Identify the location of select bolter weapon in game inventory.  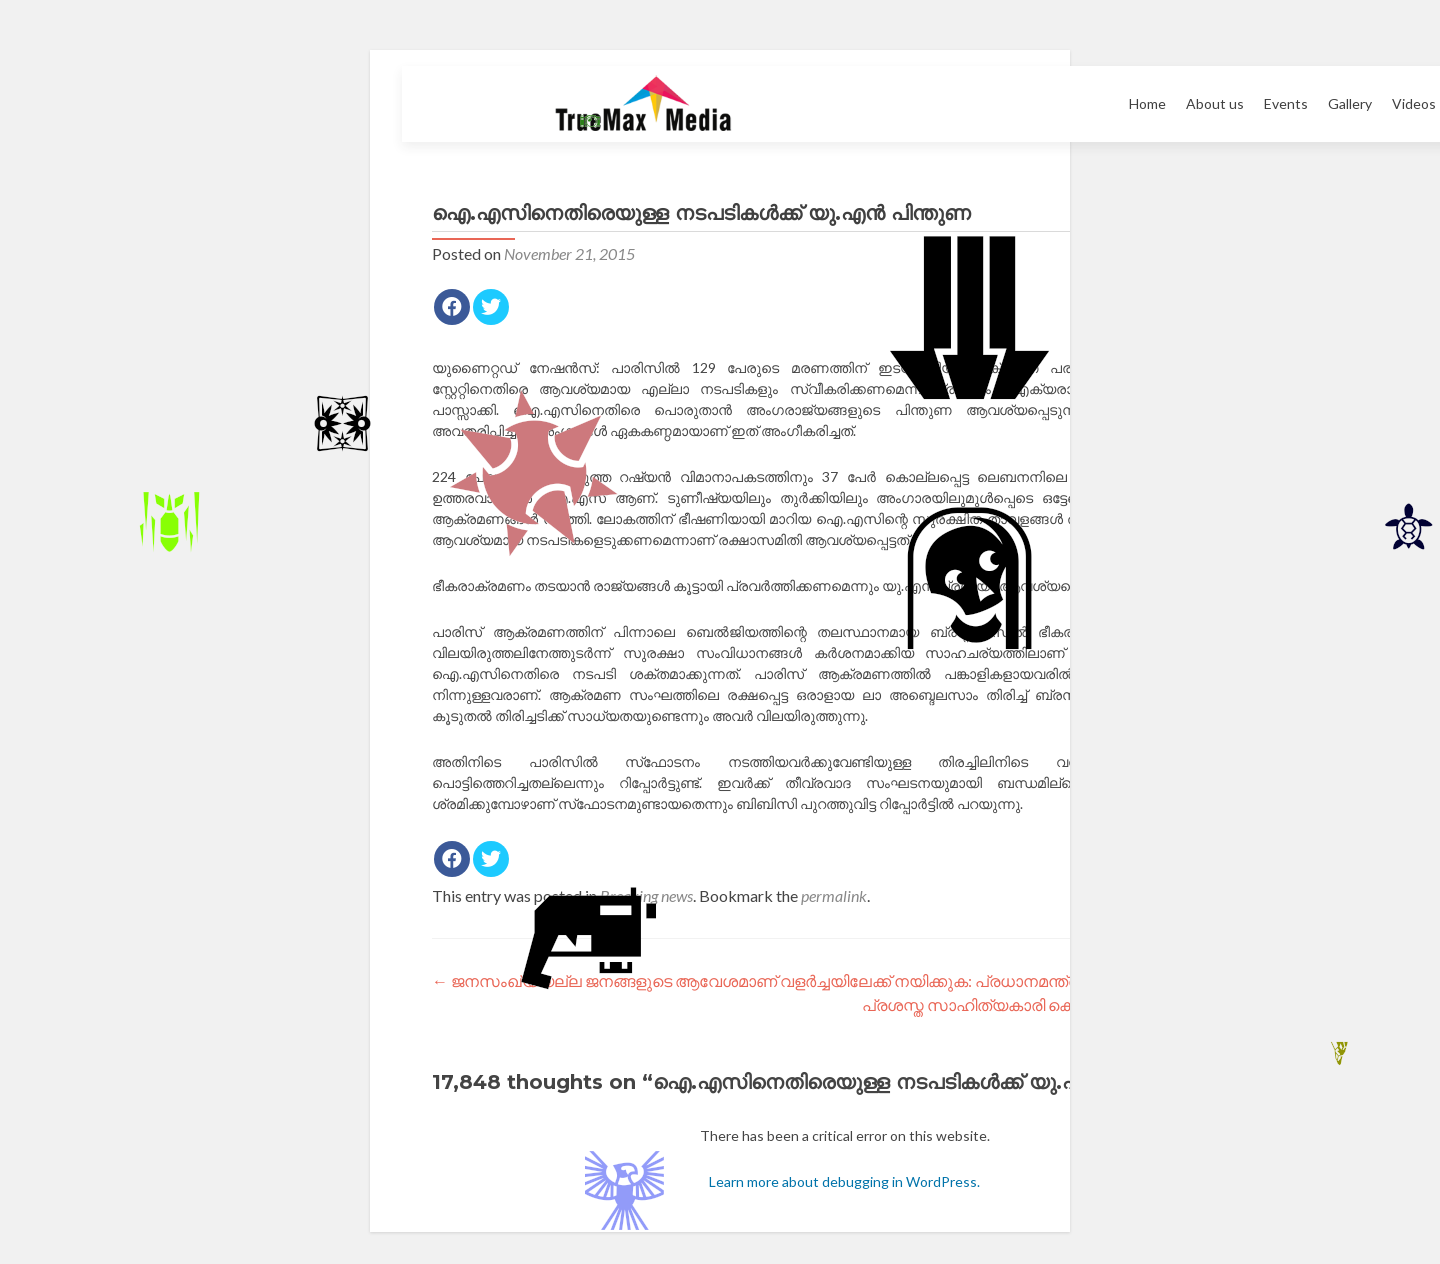
(588, 940).